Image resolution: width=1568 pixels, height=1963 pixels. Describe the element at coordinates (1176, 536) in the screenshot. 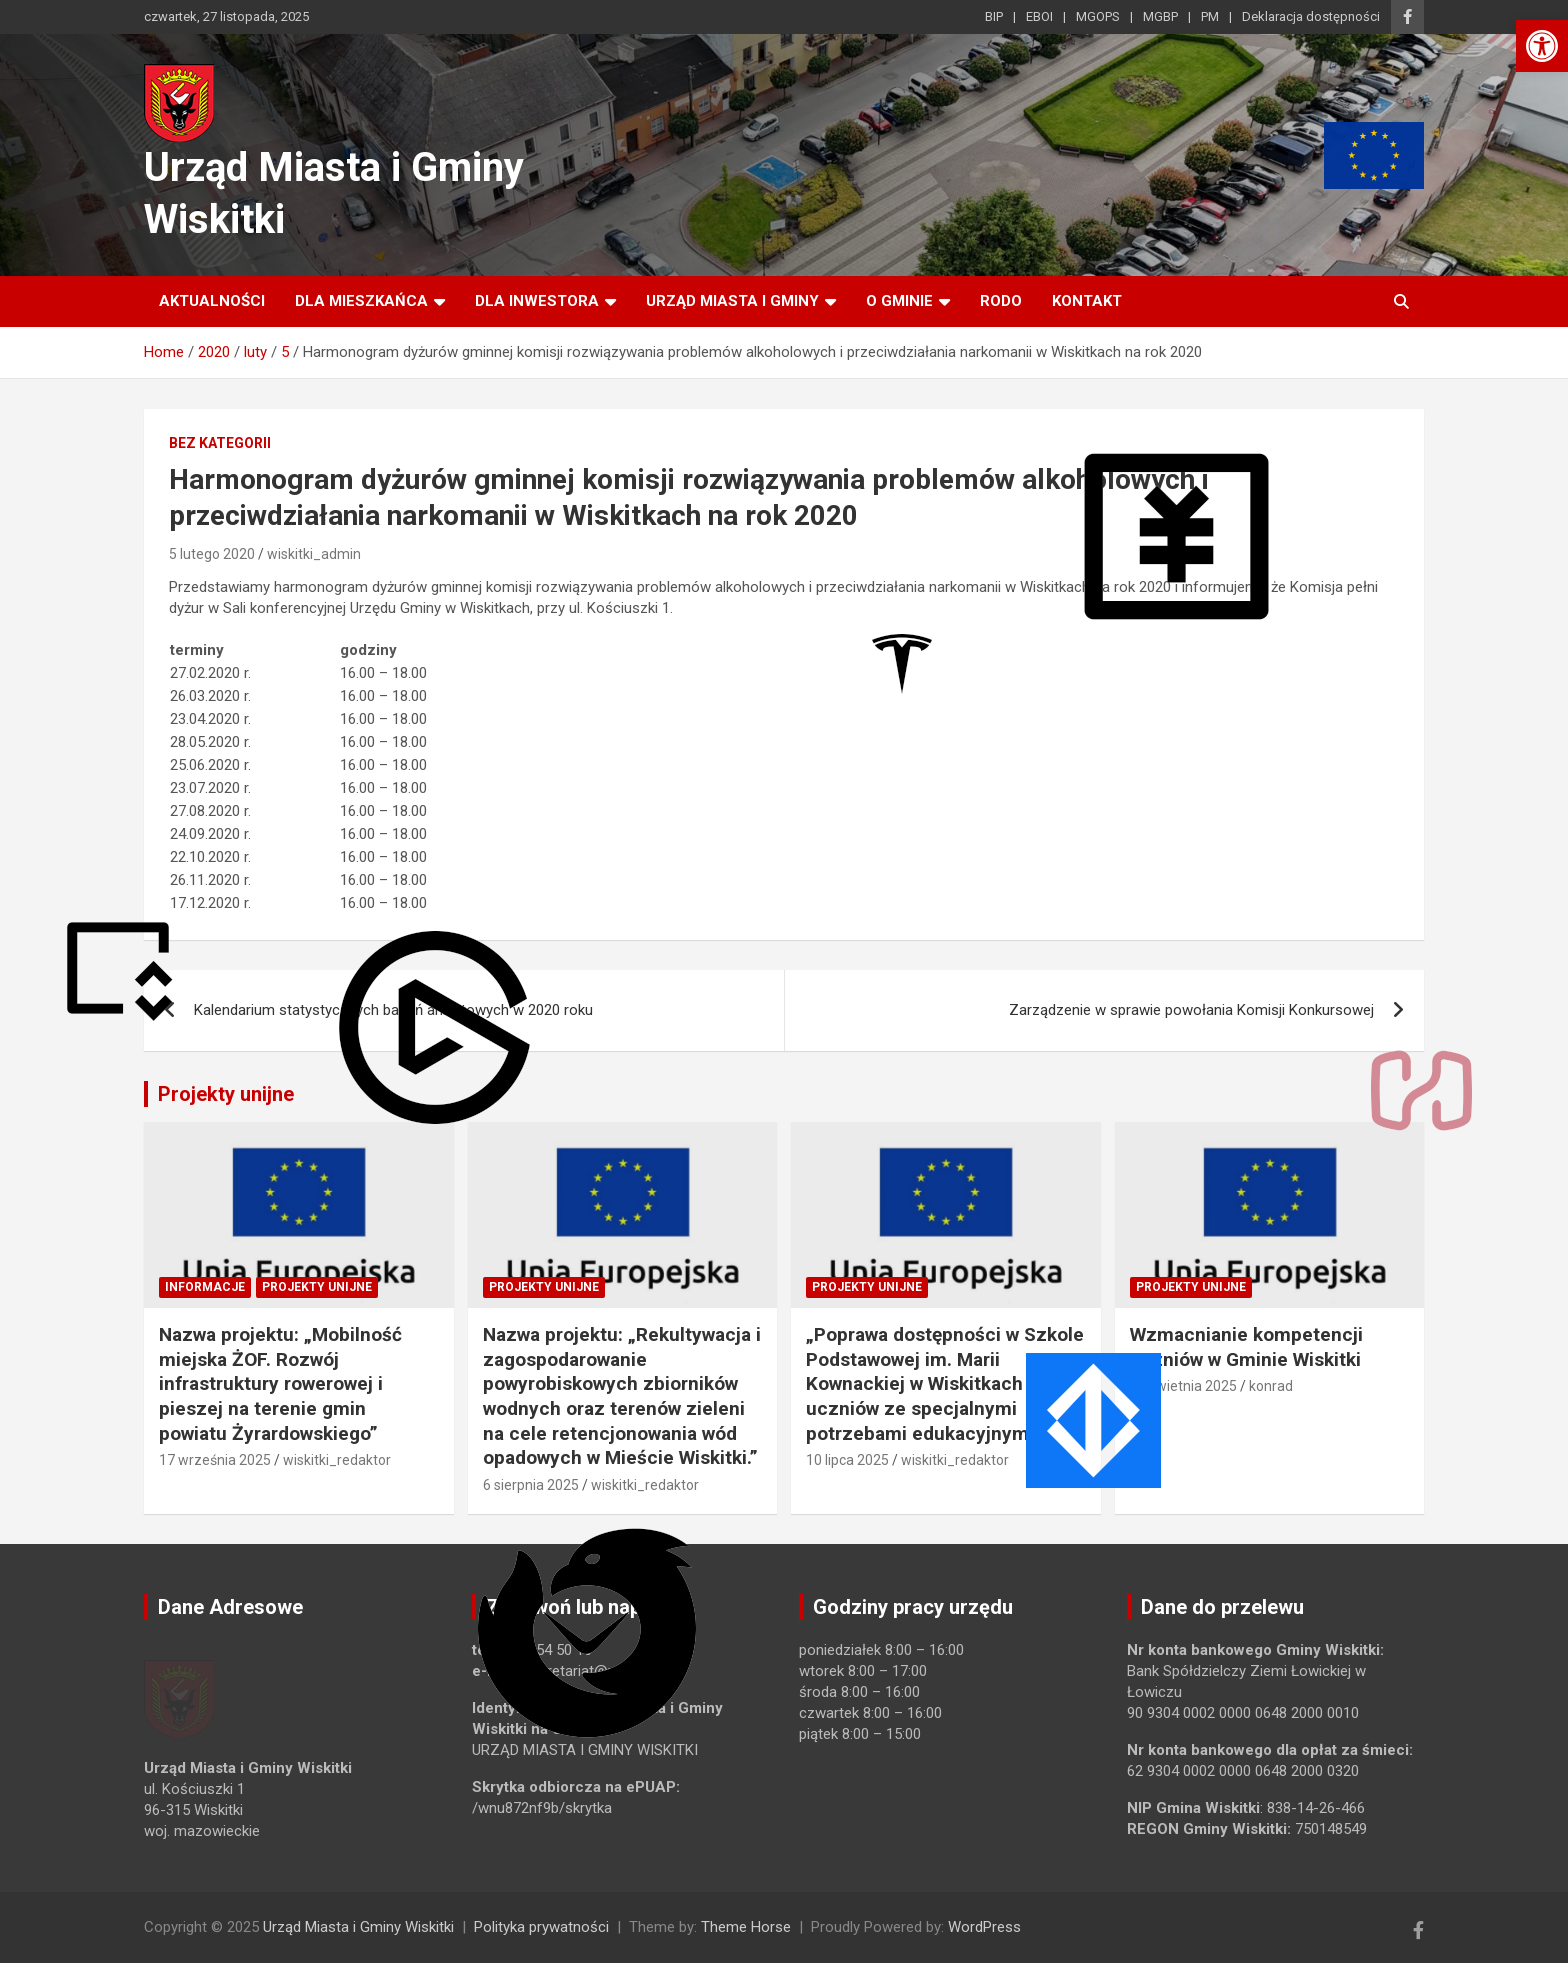

I see `access Chinese yuan payment options` at that location.